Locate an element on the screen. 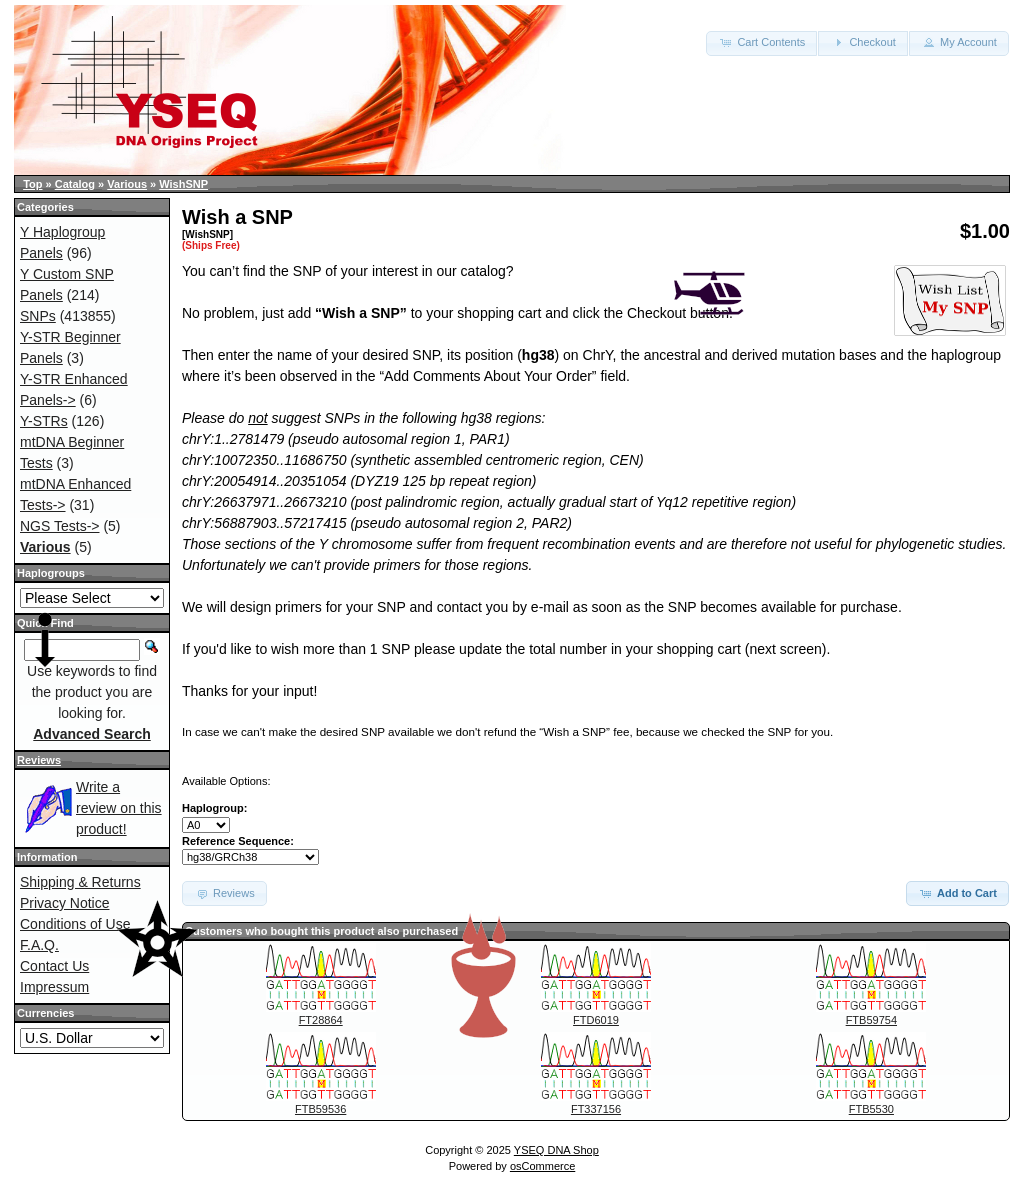  select a potion or elixir item is located at coordinates (483, 975).